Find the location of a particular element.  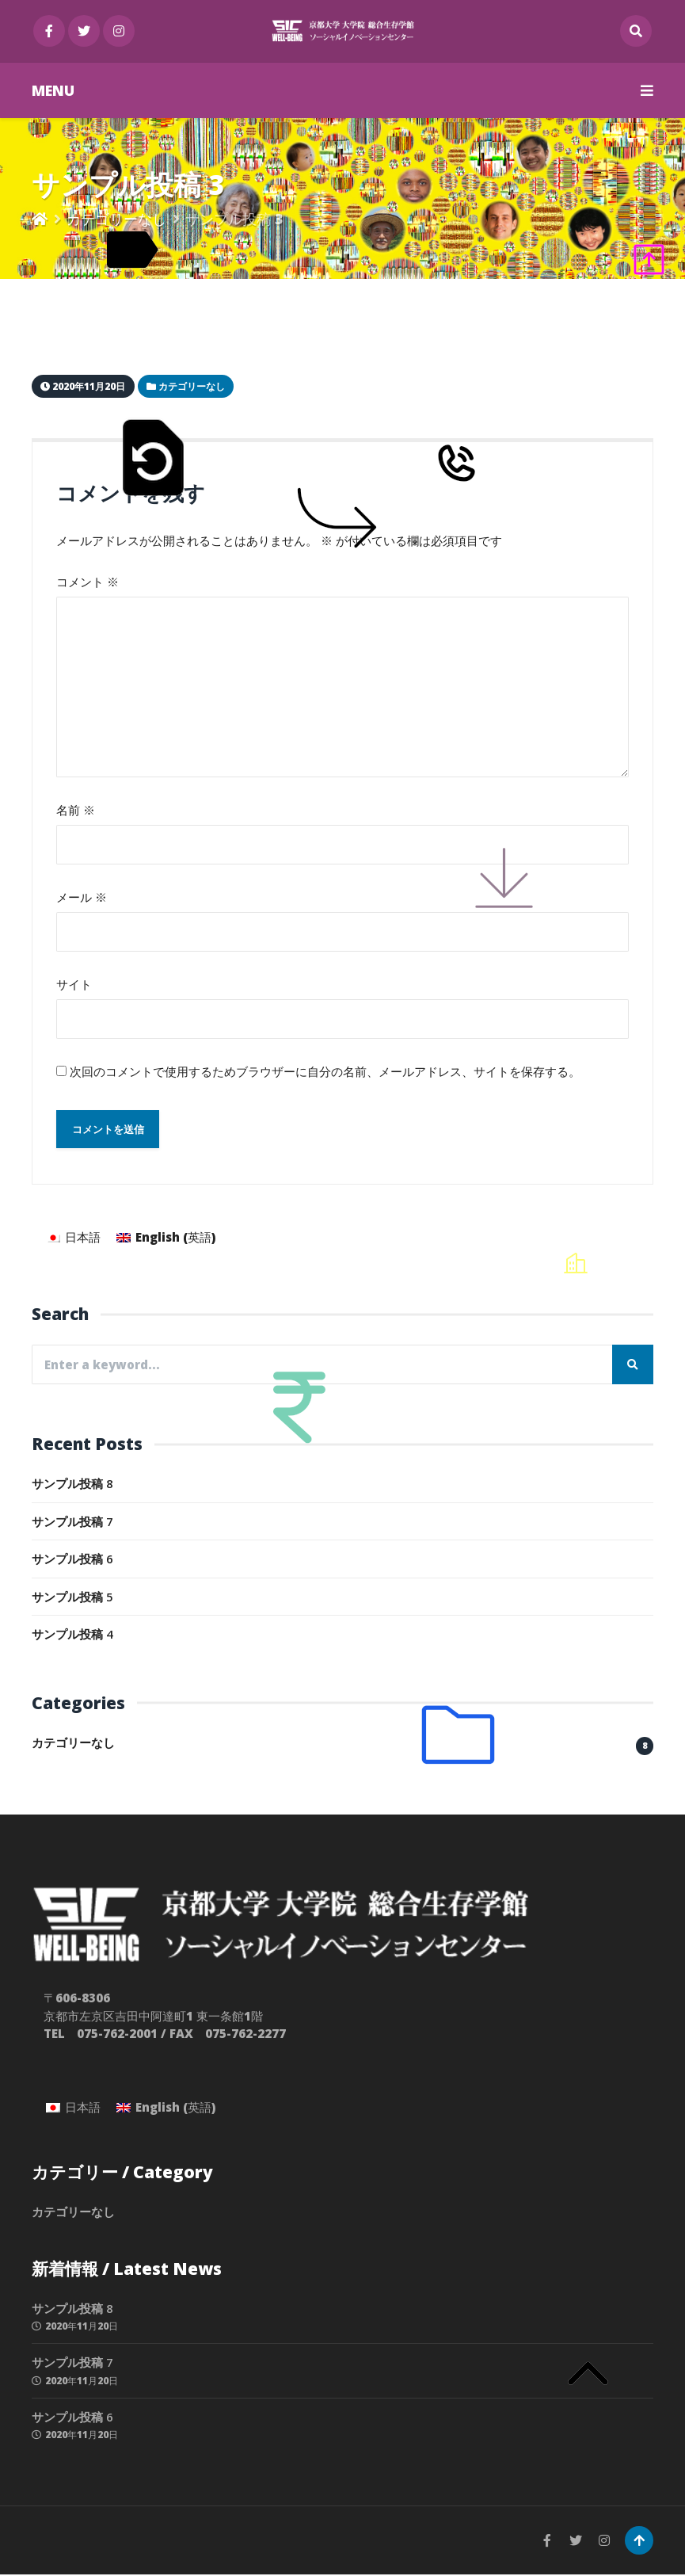

upload a file or content is located at coordinates (649, 259).